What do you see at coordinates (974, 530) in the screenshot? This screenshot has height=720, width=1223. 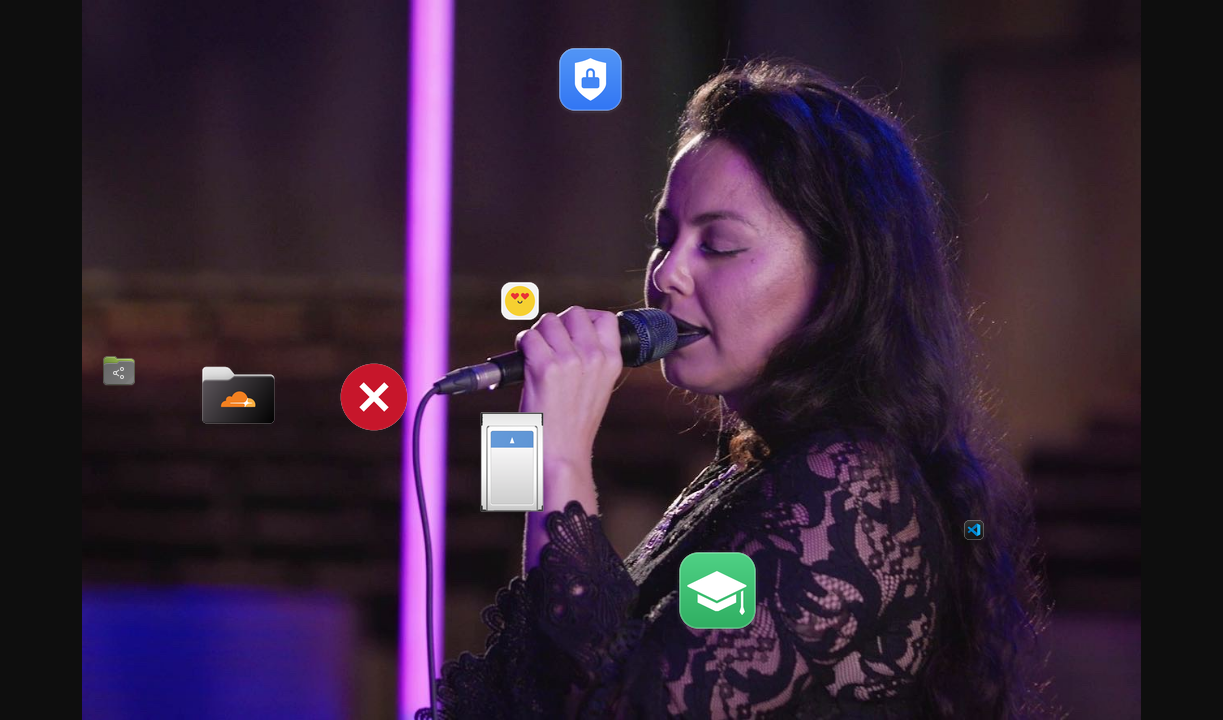 I see `open Visual Studio Code` at bounding box center [974, 530].